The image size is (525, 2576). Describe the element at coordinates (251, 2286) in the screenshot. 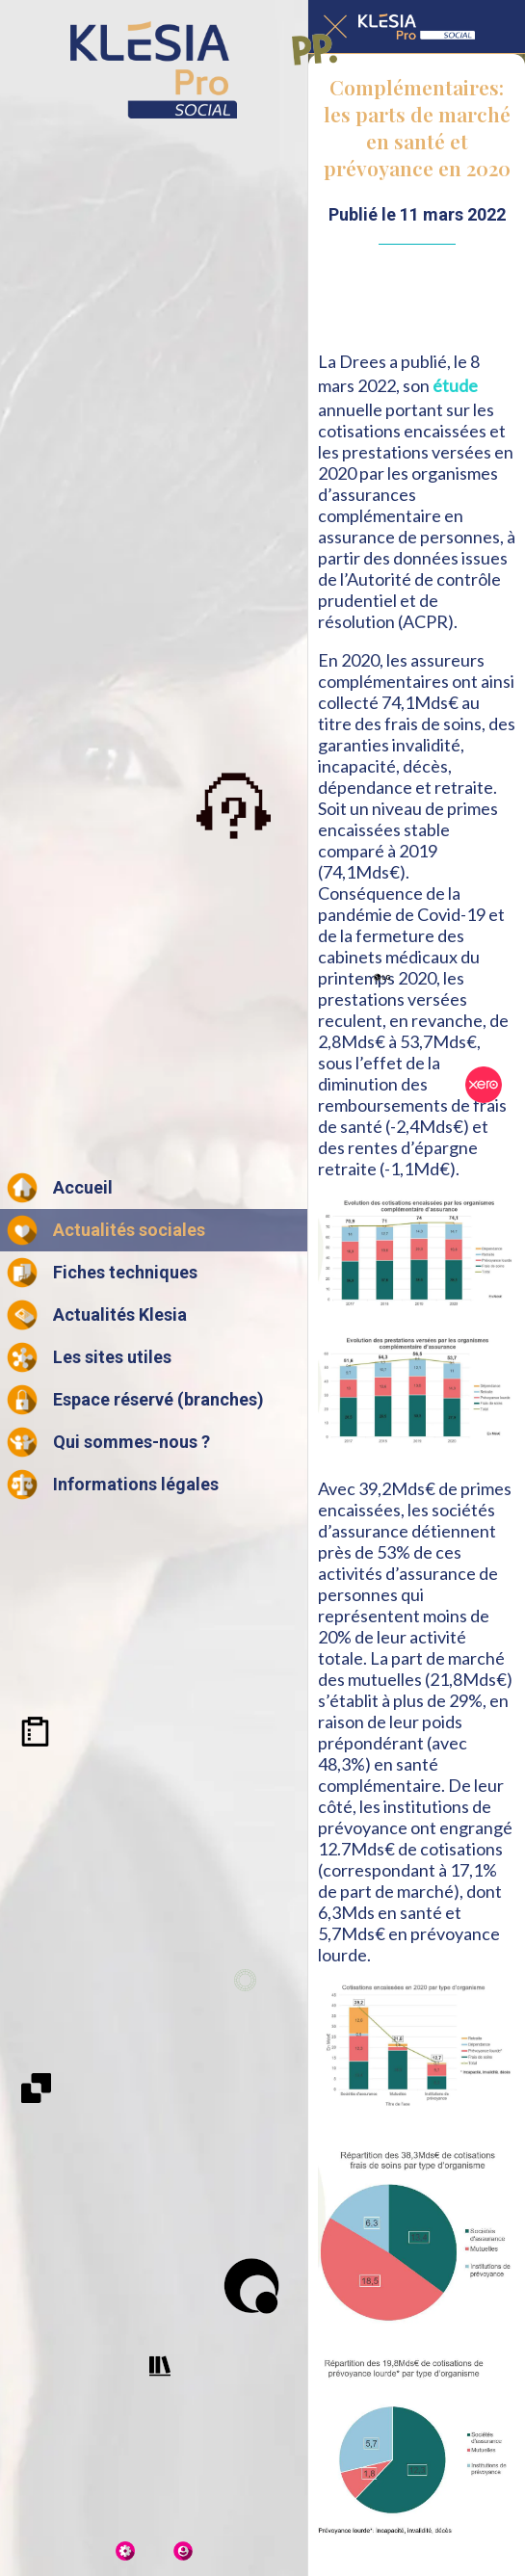

I see `quinscape company logo` at that location.